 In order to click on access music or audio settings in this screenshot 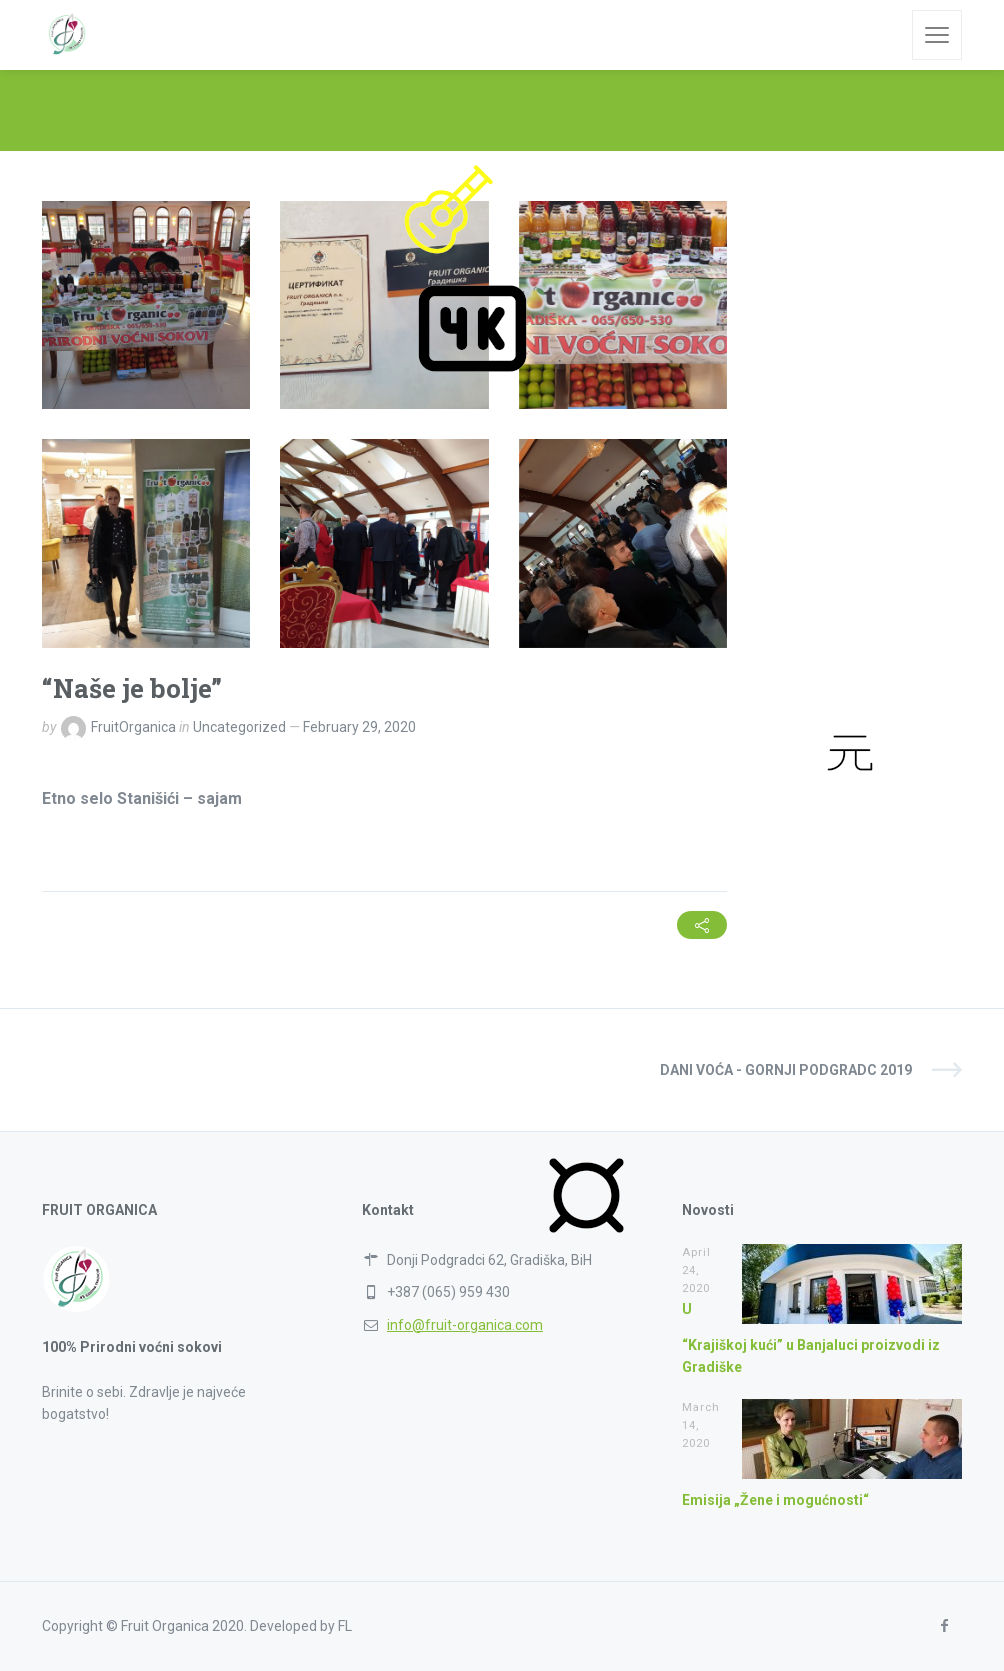, I will do `click(448, 210)`.